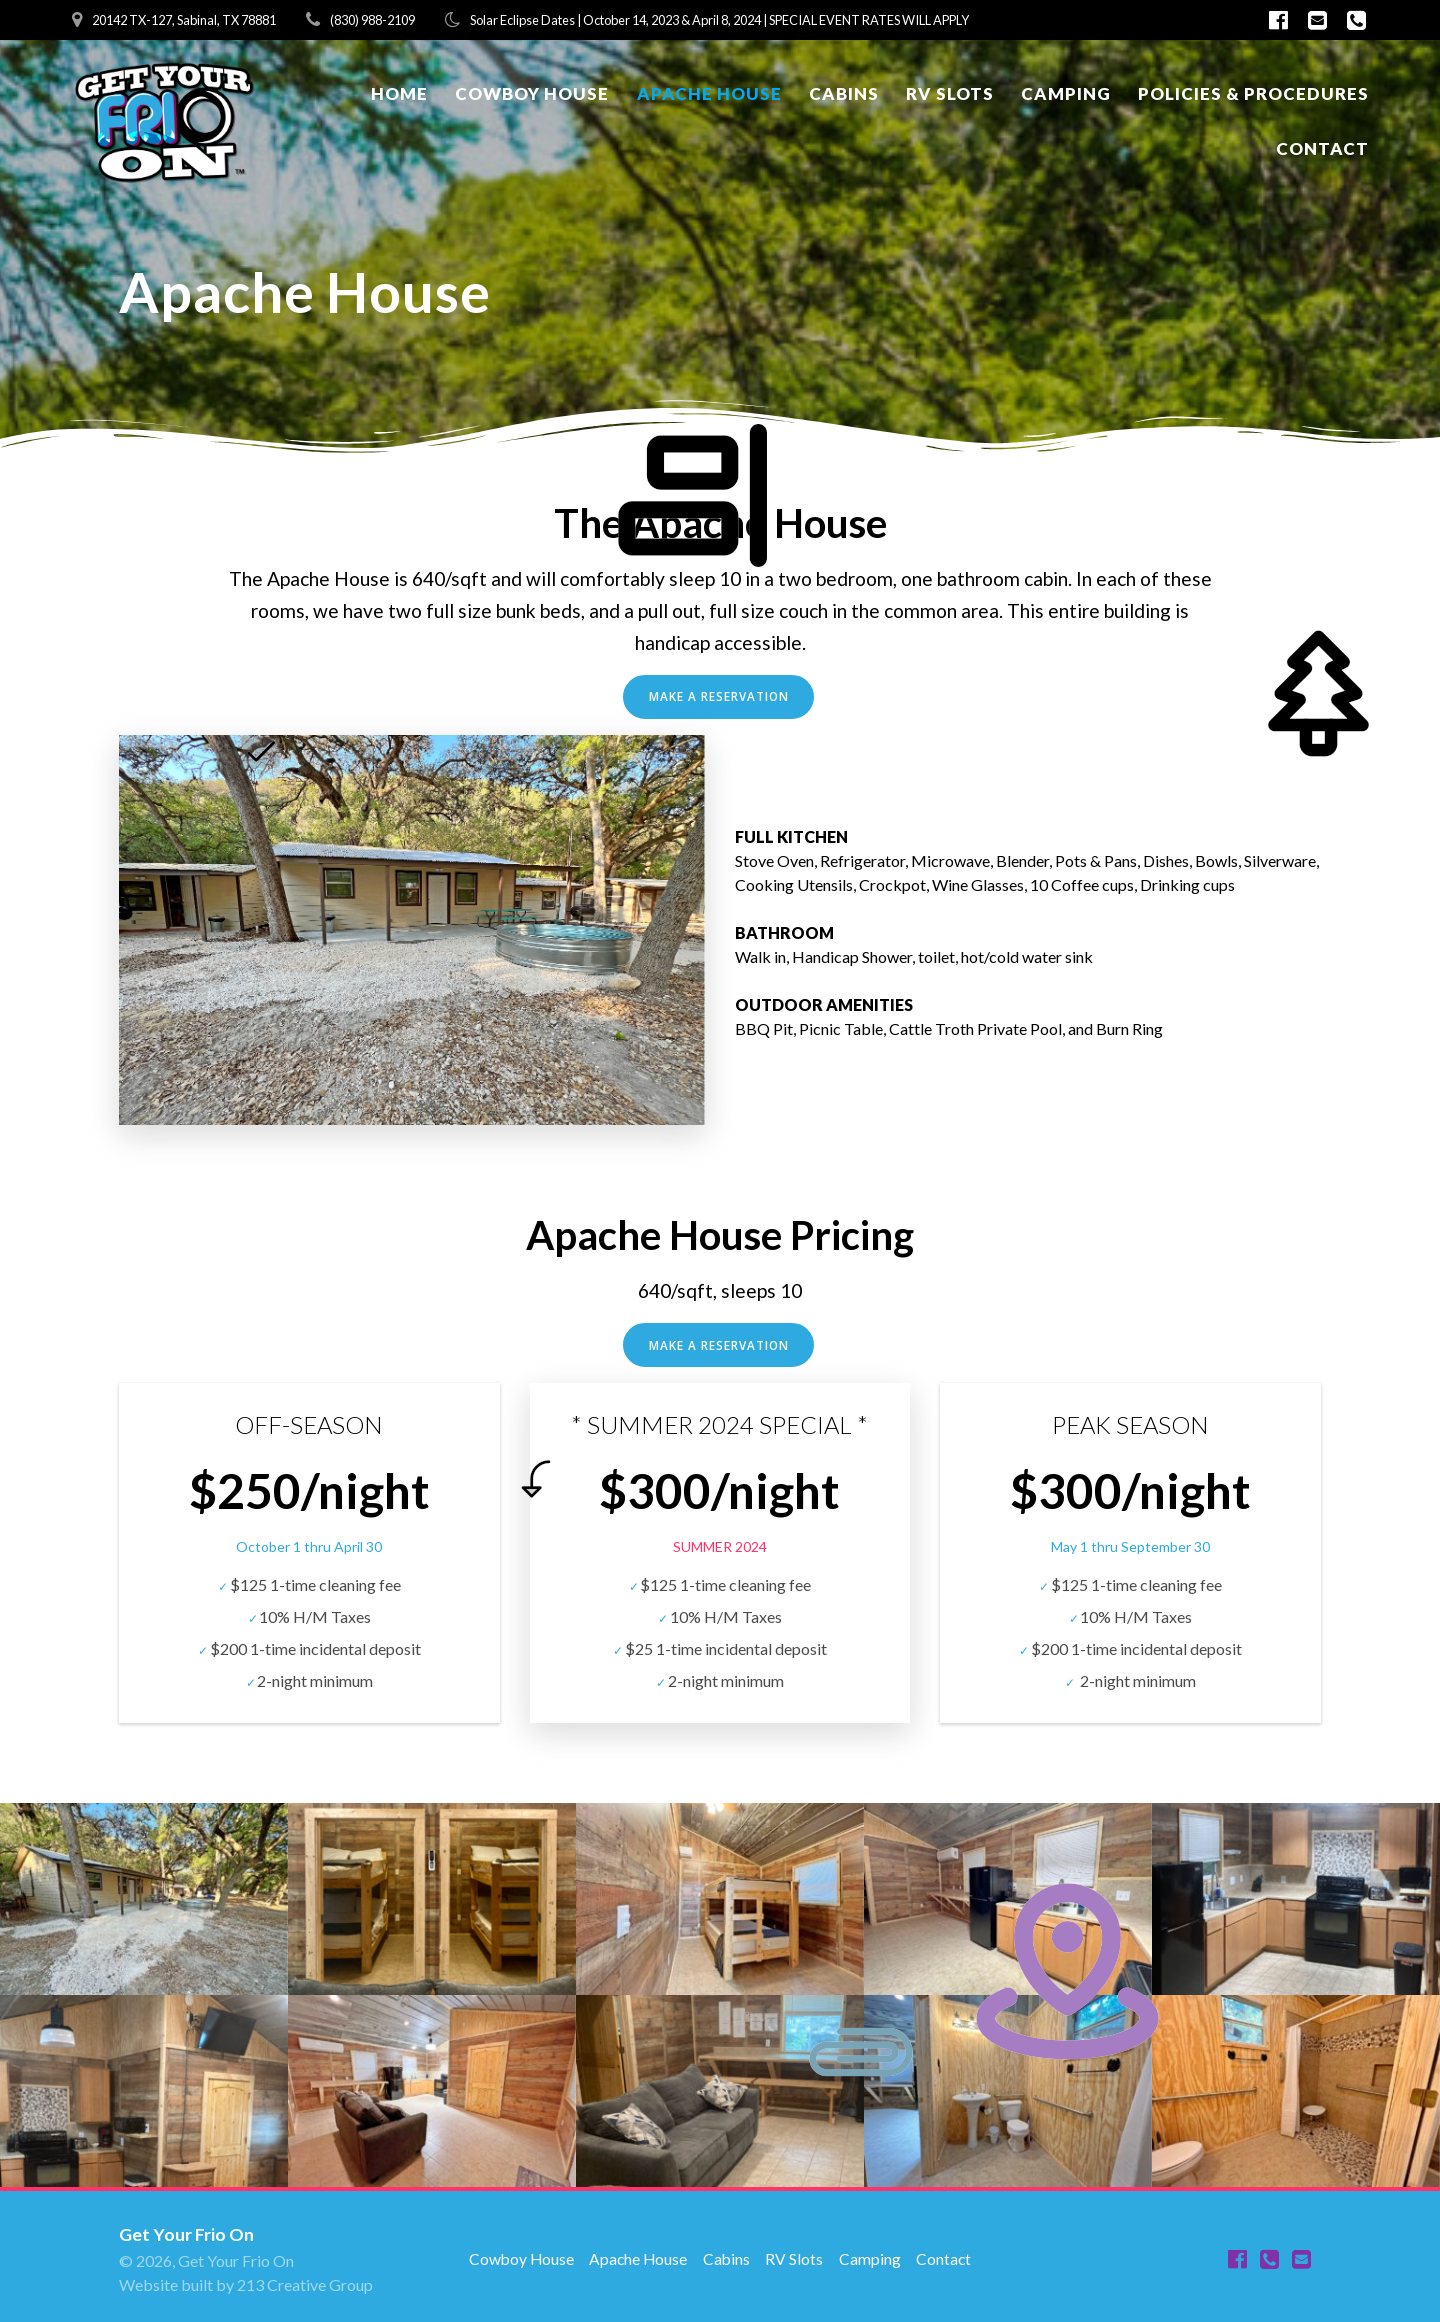 The width and height of the screenshot is (1440, 2322). Describe the element at coordinates (861, 2052) in the screenshot. I see `attach a file to your message` at that location.